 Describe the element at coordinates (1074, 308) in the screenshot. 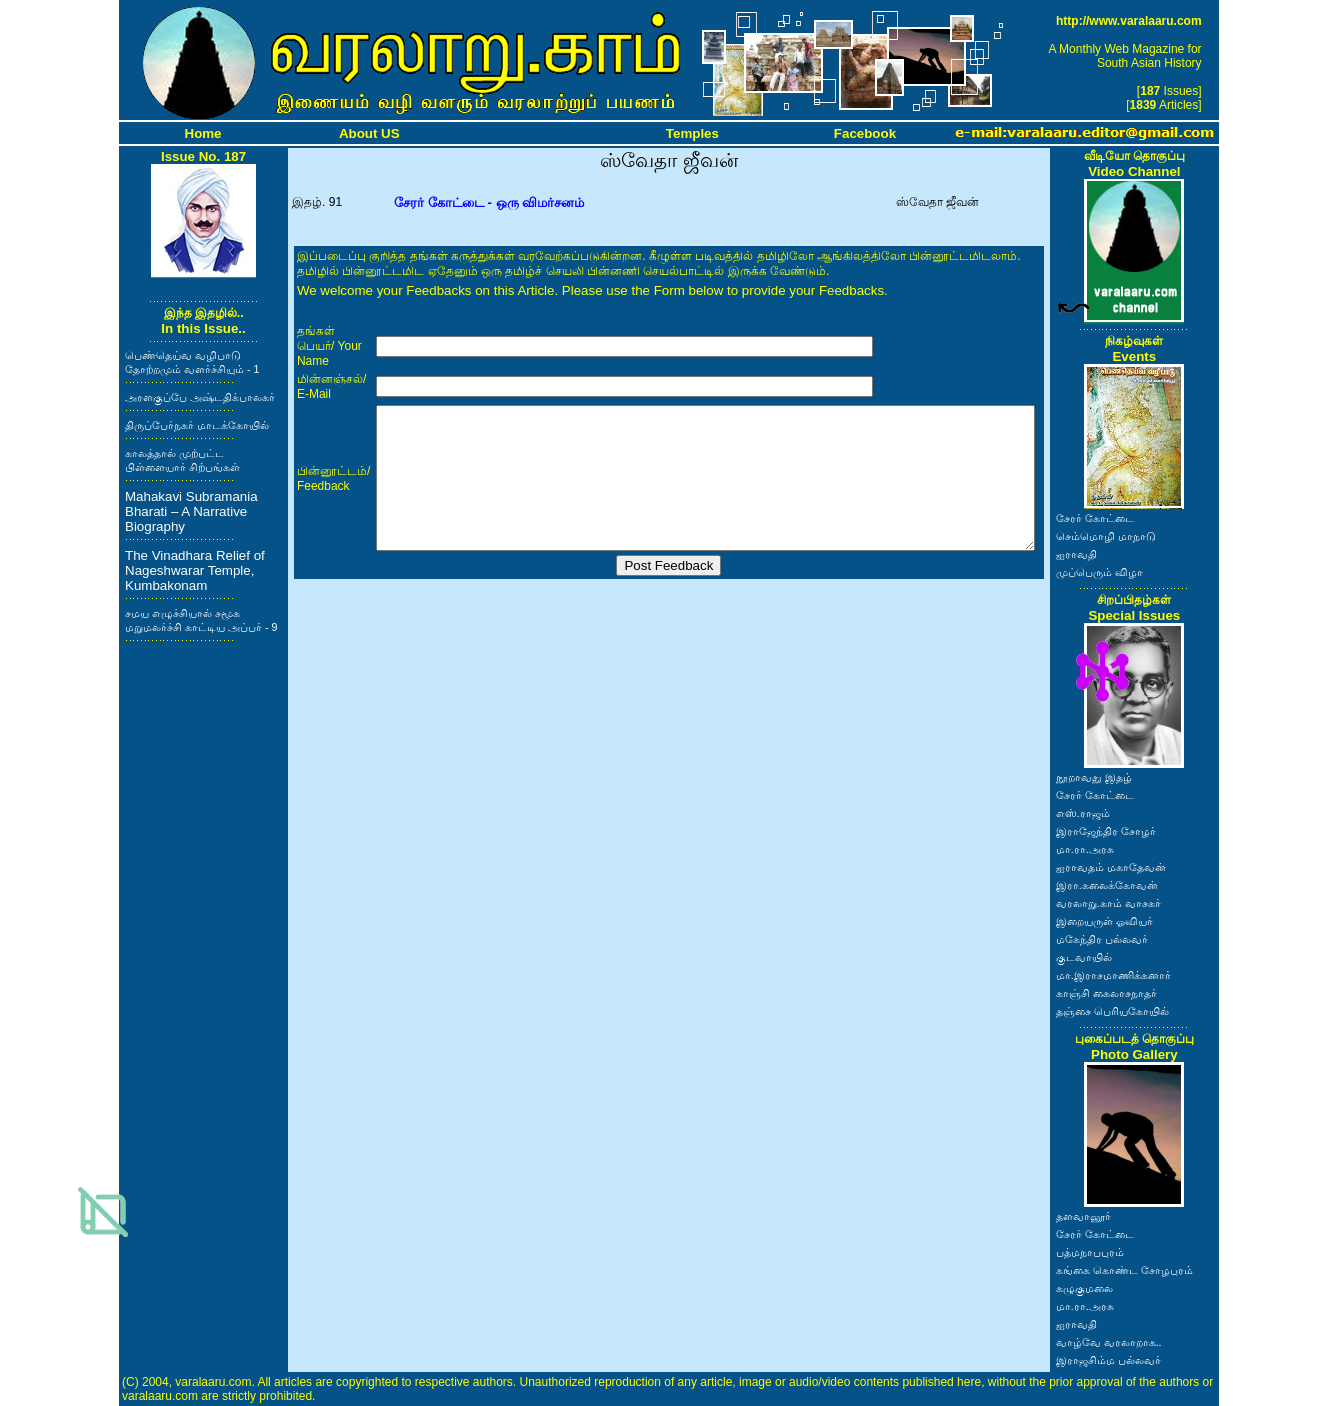

I see `undo or revert to previous state` at that location.